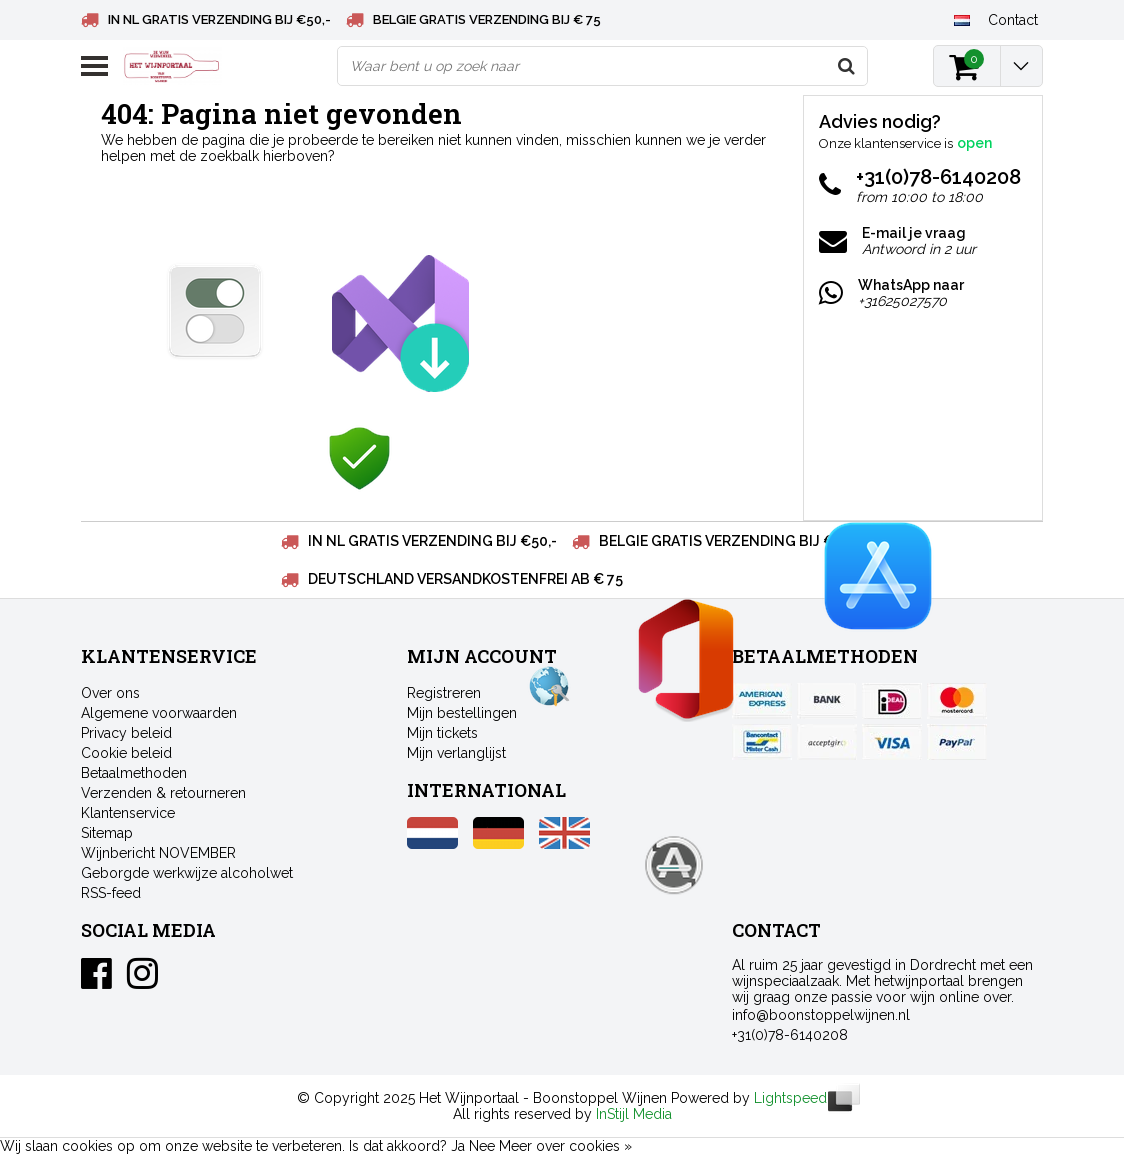 This screenshot has height=1154, width=1124. Describe the element at coordinates (878, 576) in the screenshot. I see `open the app store to browse and download applications` at that location.